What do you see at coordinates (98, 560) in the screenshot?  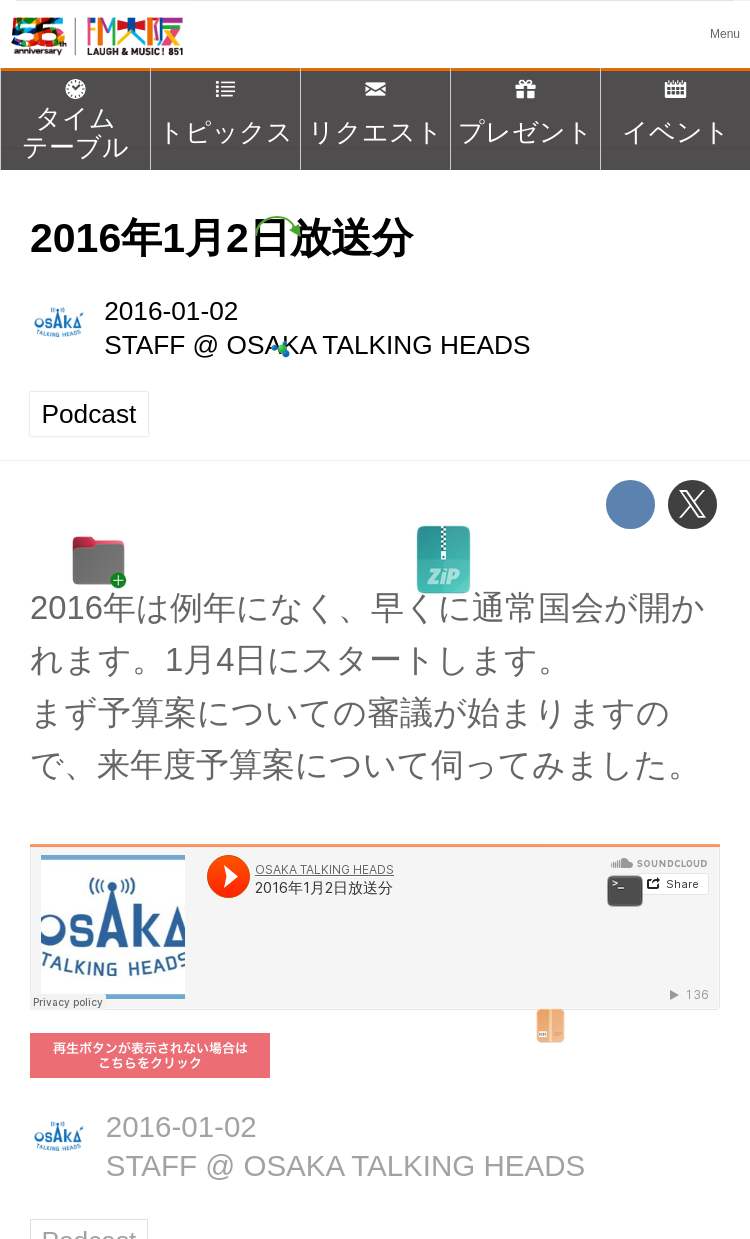 I see `create a new folder` at bounding box center [98, 560].